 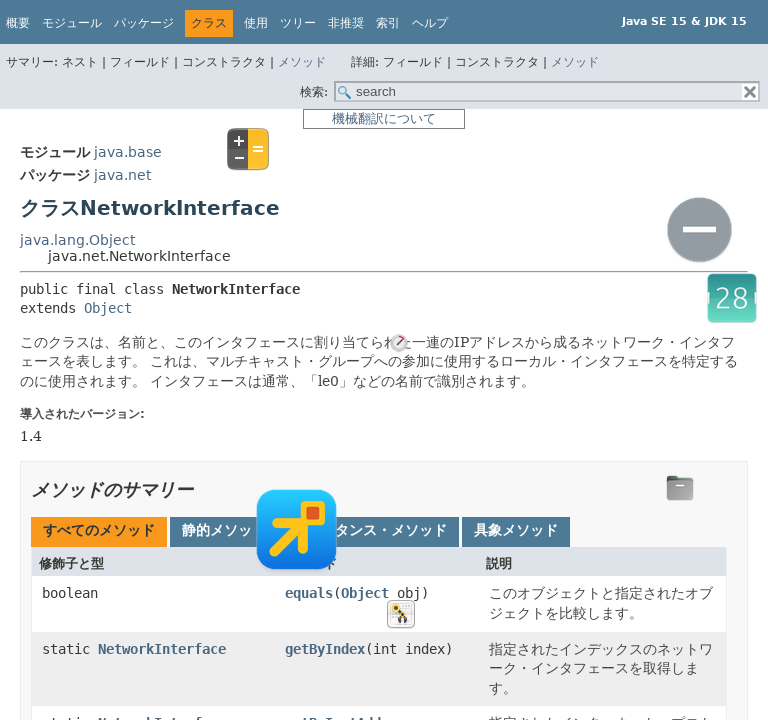 What do you see at coordinates (680, 488) in the screenshot?
I see `open the file manager application` at bounding box center [680, 488].